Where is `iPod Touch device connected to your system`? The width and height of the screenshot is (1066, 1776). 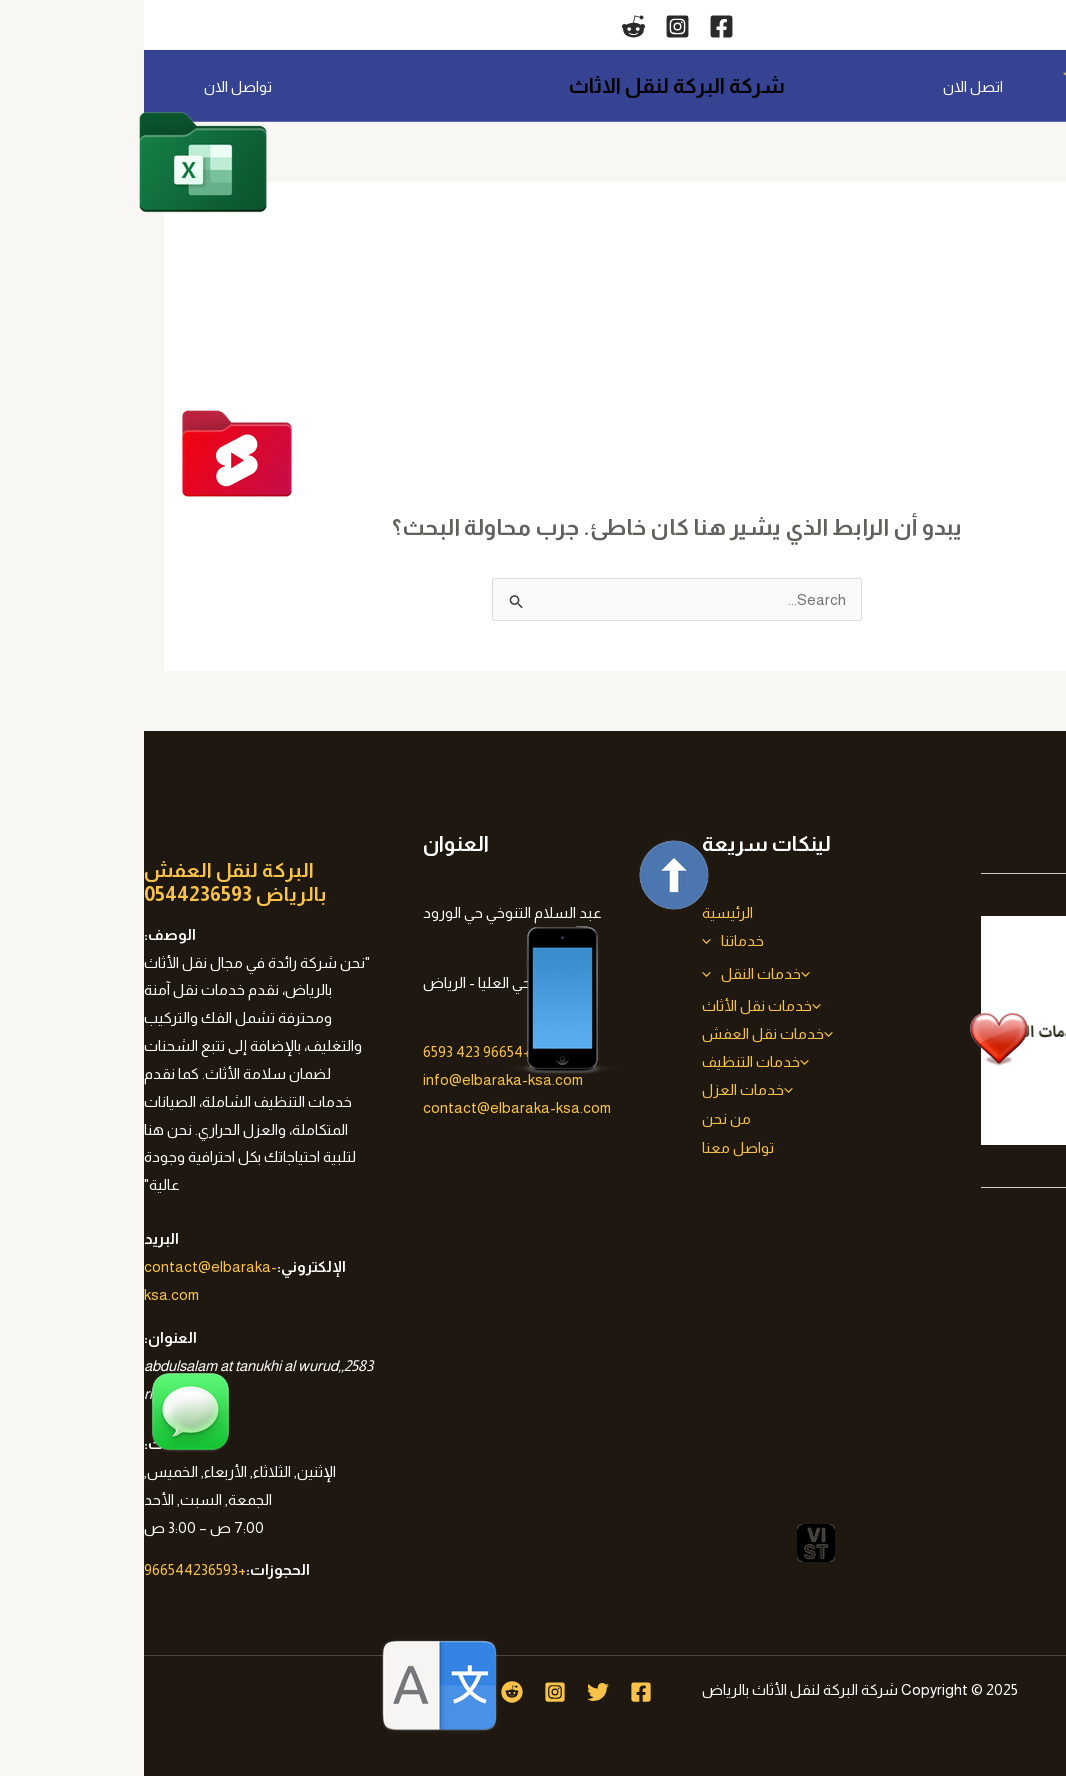
iPod Touch device connected to your system is located at coordinates (562, 1000).